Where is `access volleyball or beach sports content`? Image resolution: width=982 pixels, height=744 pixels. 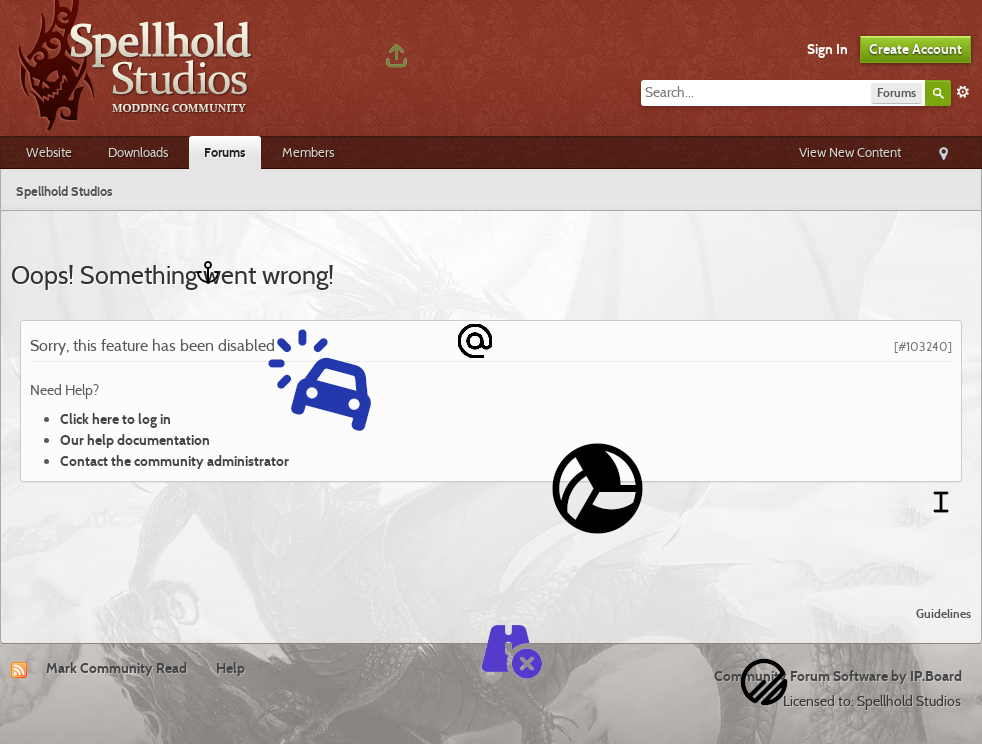
access volleyball or beach sports content is located at coordinates (597, 488).